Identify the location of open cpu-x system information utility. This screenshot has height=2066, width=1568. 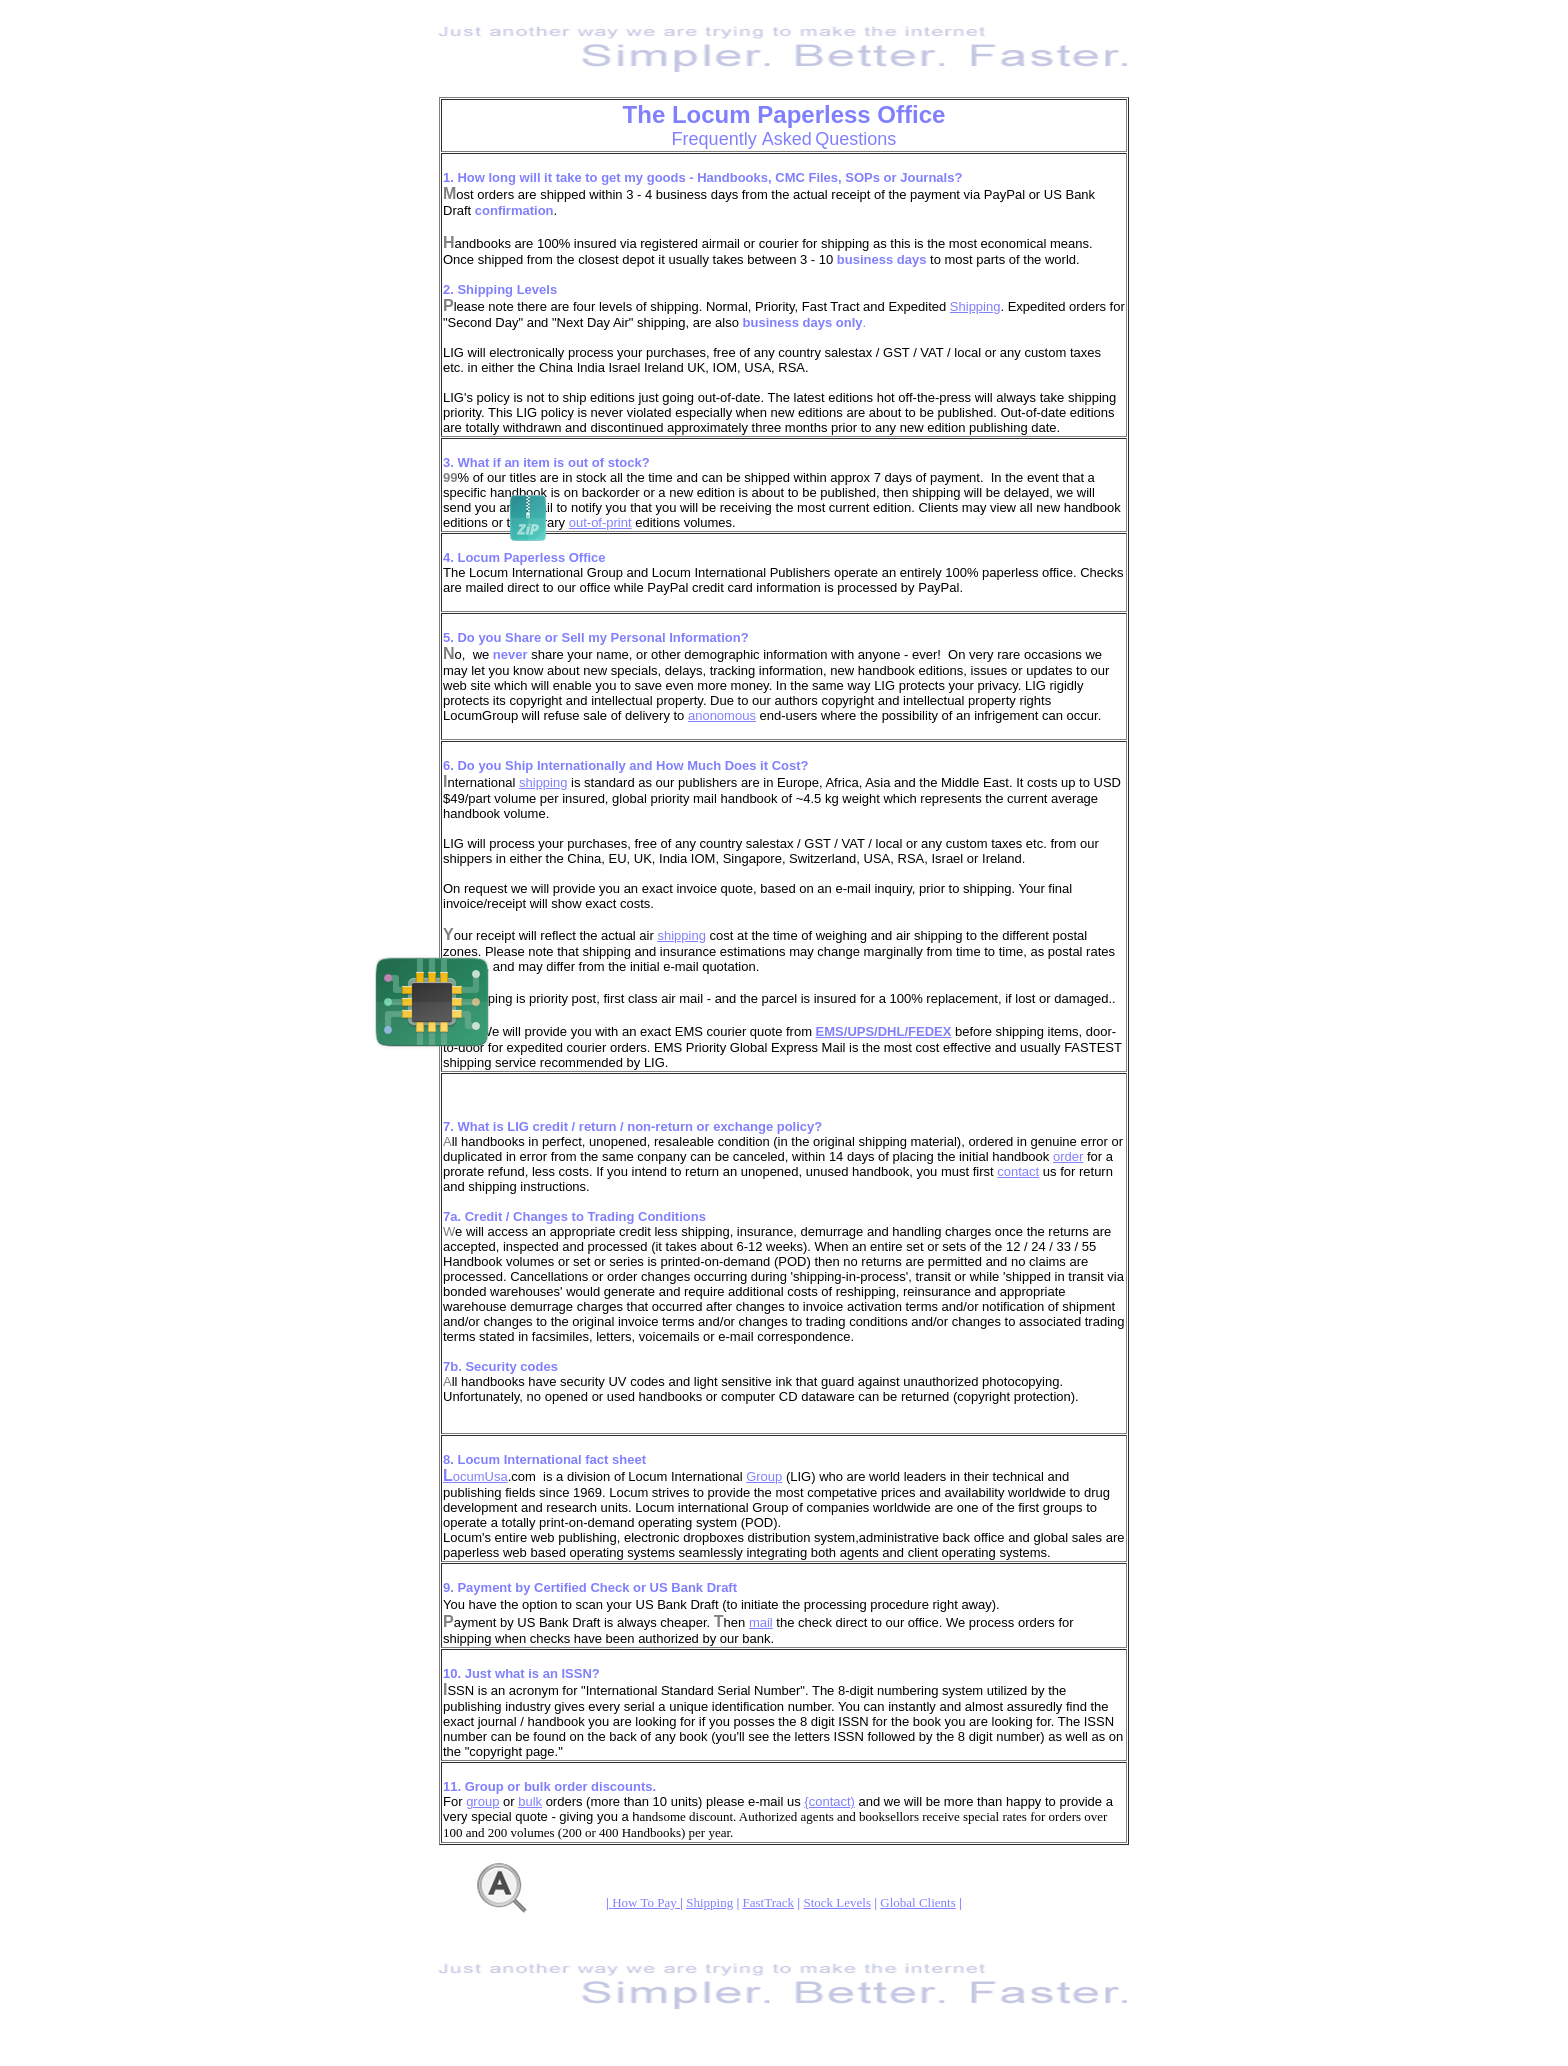
(432, 1002).